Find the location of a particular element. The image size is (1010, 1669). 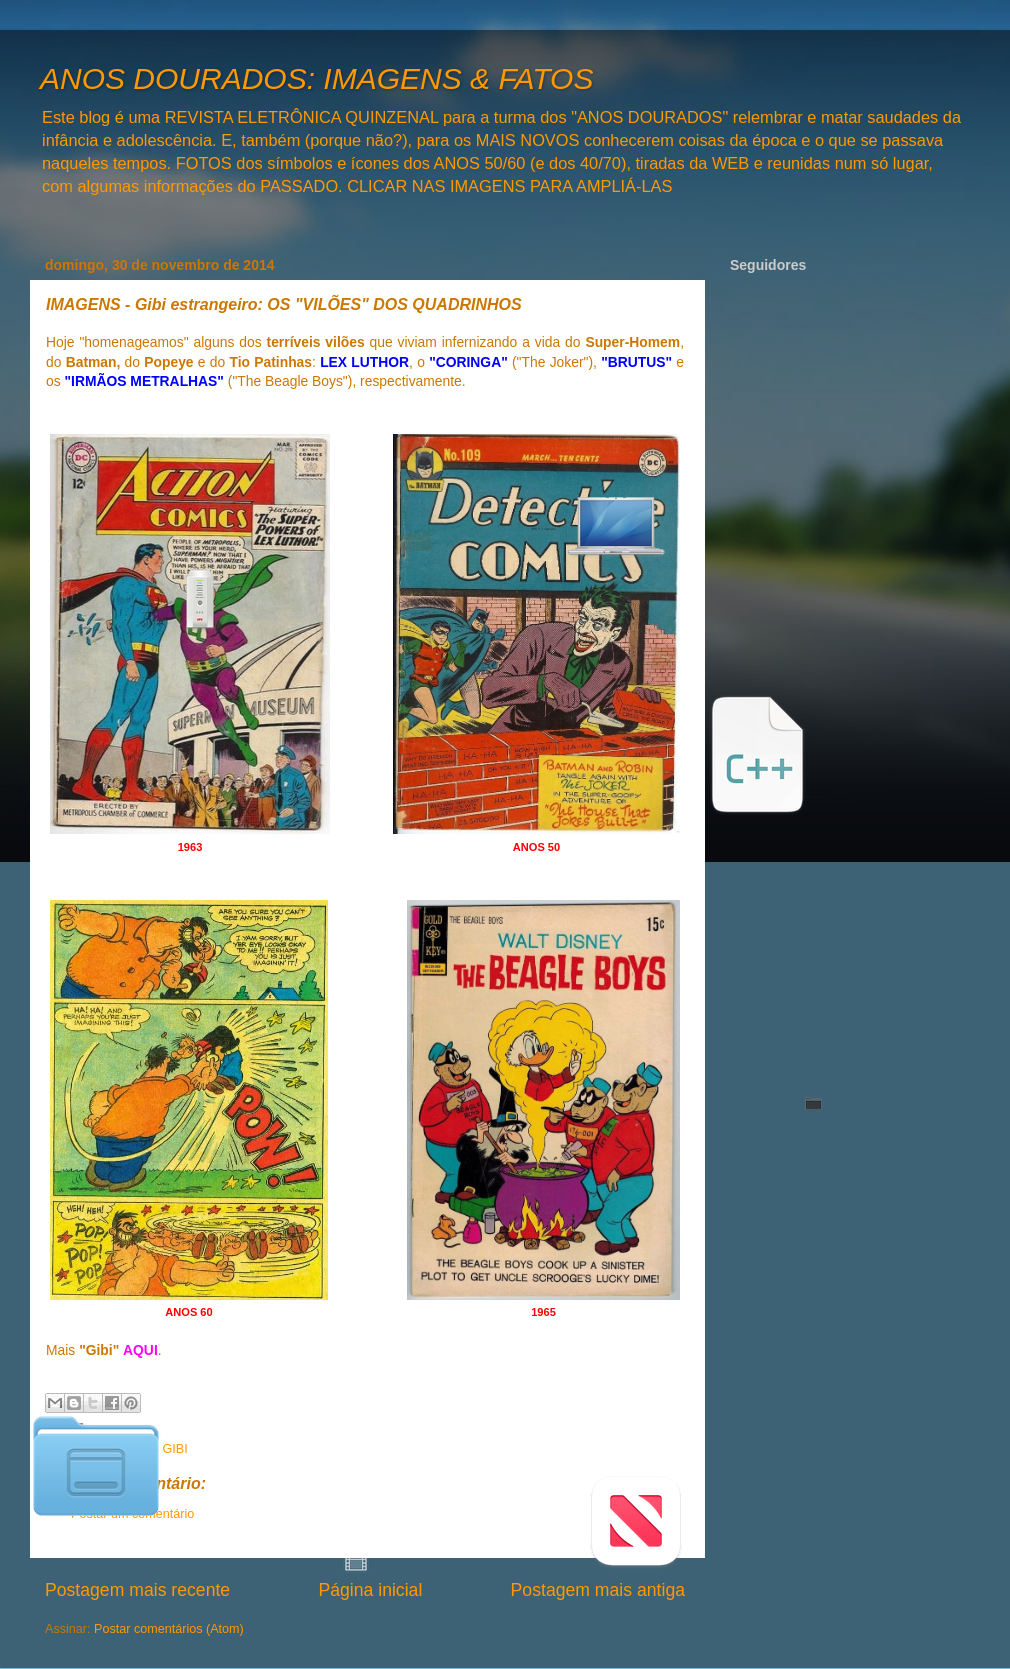

indicates UPS battery backup device connected is located at coordinates (200, 600).